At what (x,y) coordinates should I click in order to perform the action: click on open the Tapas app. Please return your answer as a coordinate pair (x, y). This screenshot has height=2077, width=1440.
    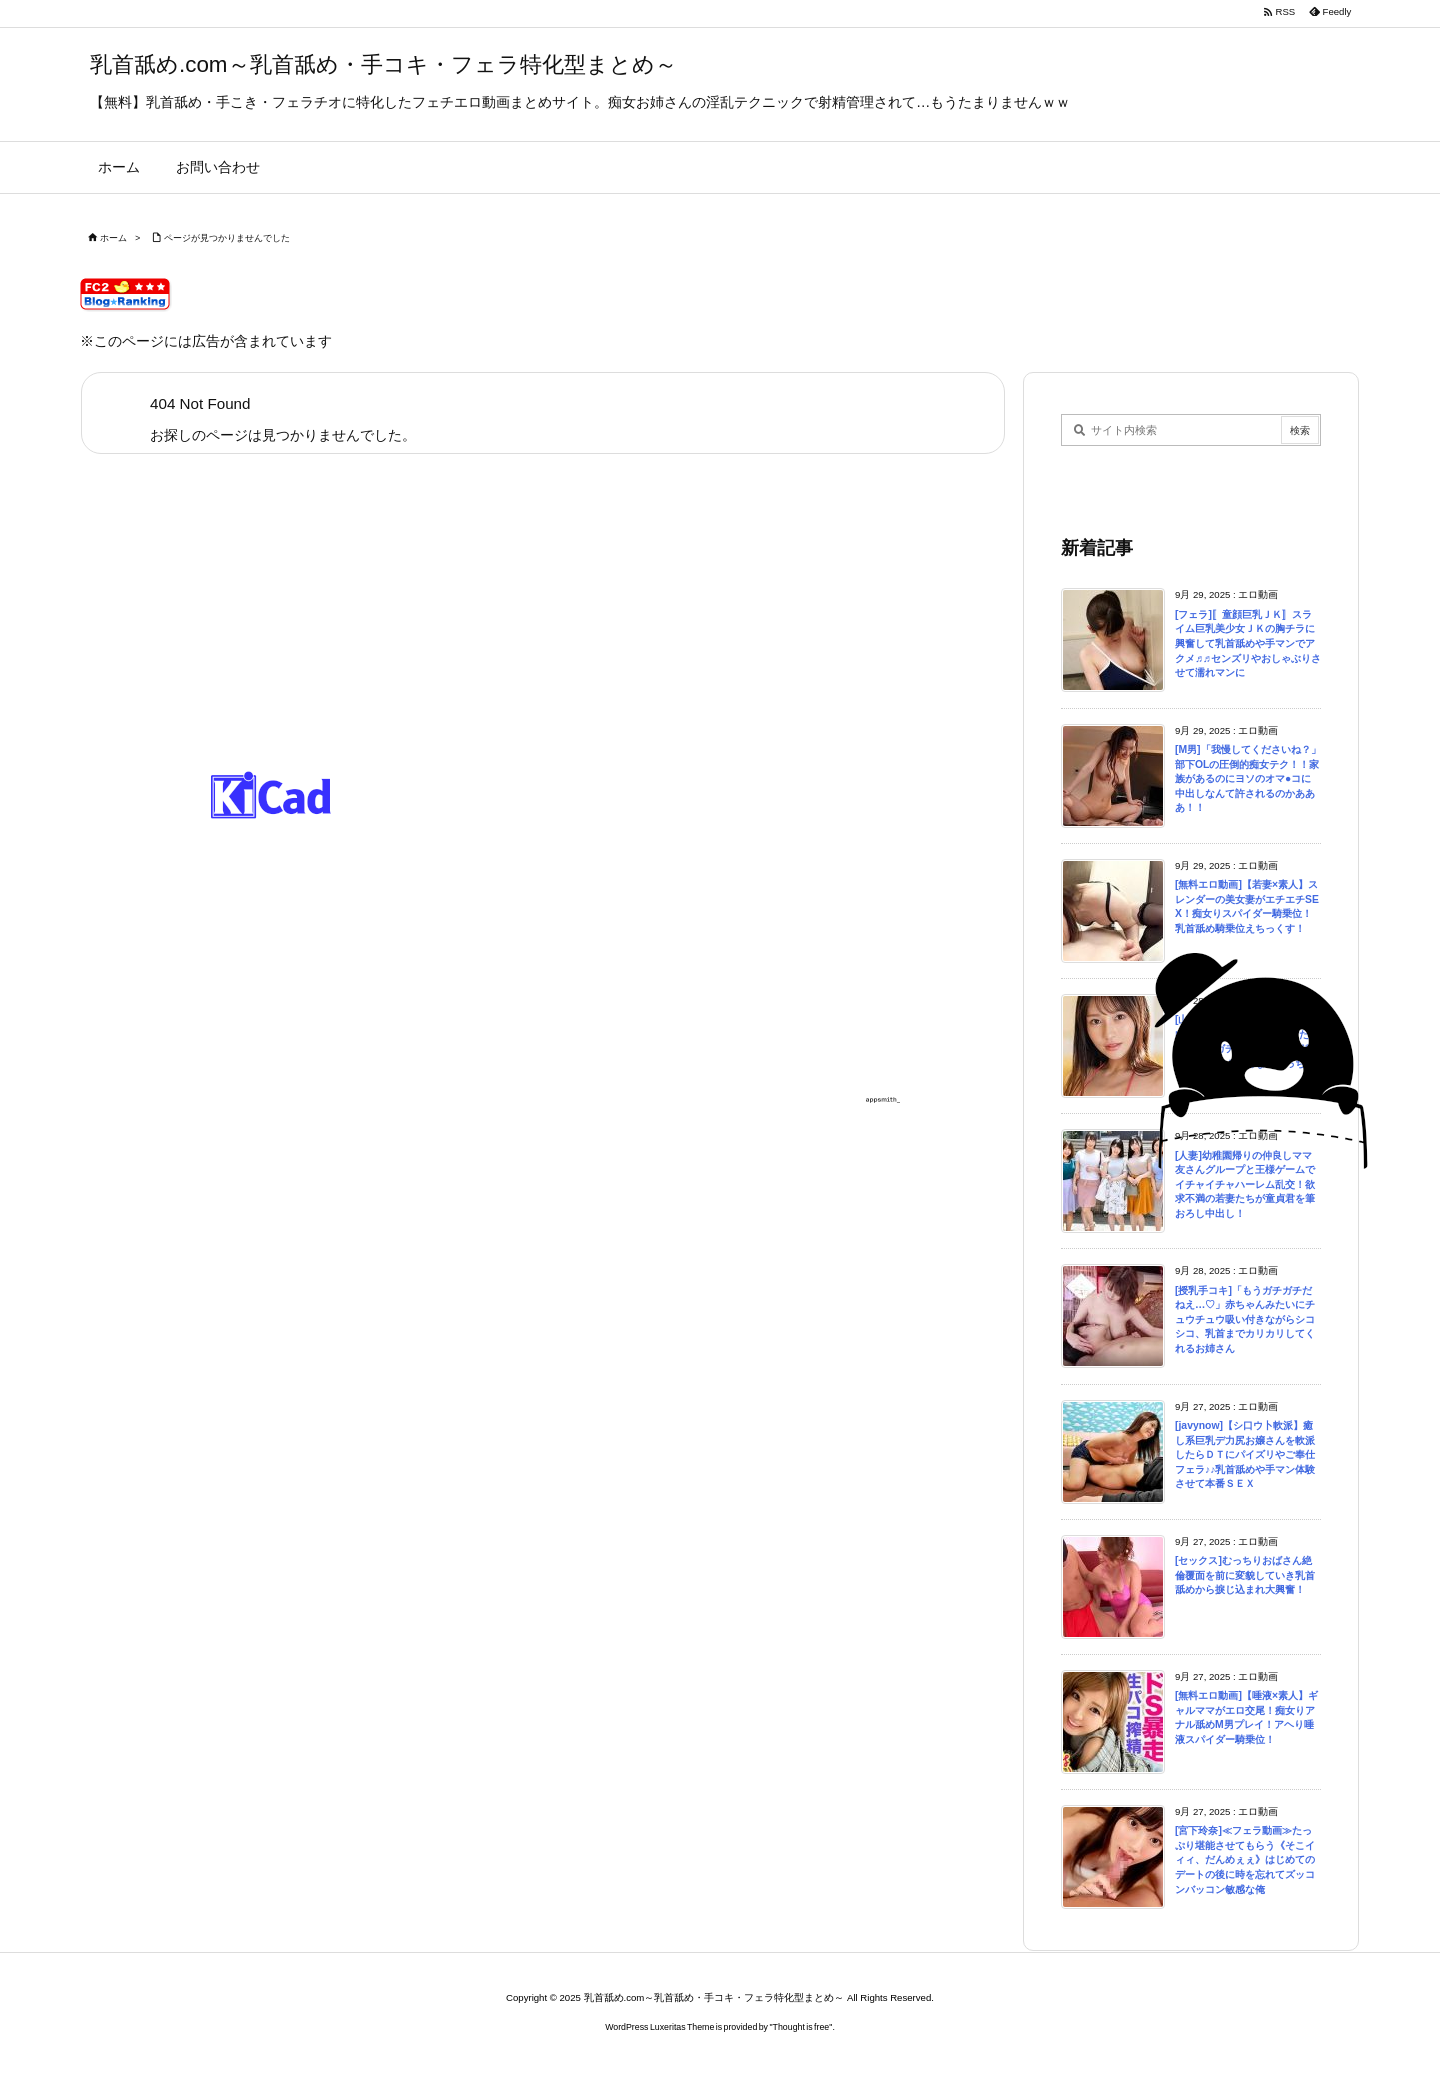
    Looking at the image, I should click on (1261, 1061).